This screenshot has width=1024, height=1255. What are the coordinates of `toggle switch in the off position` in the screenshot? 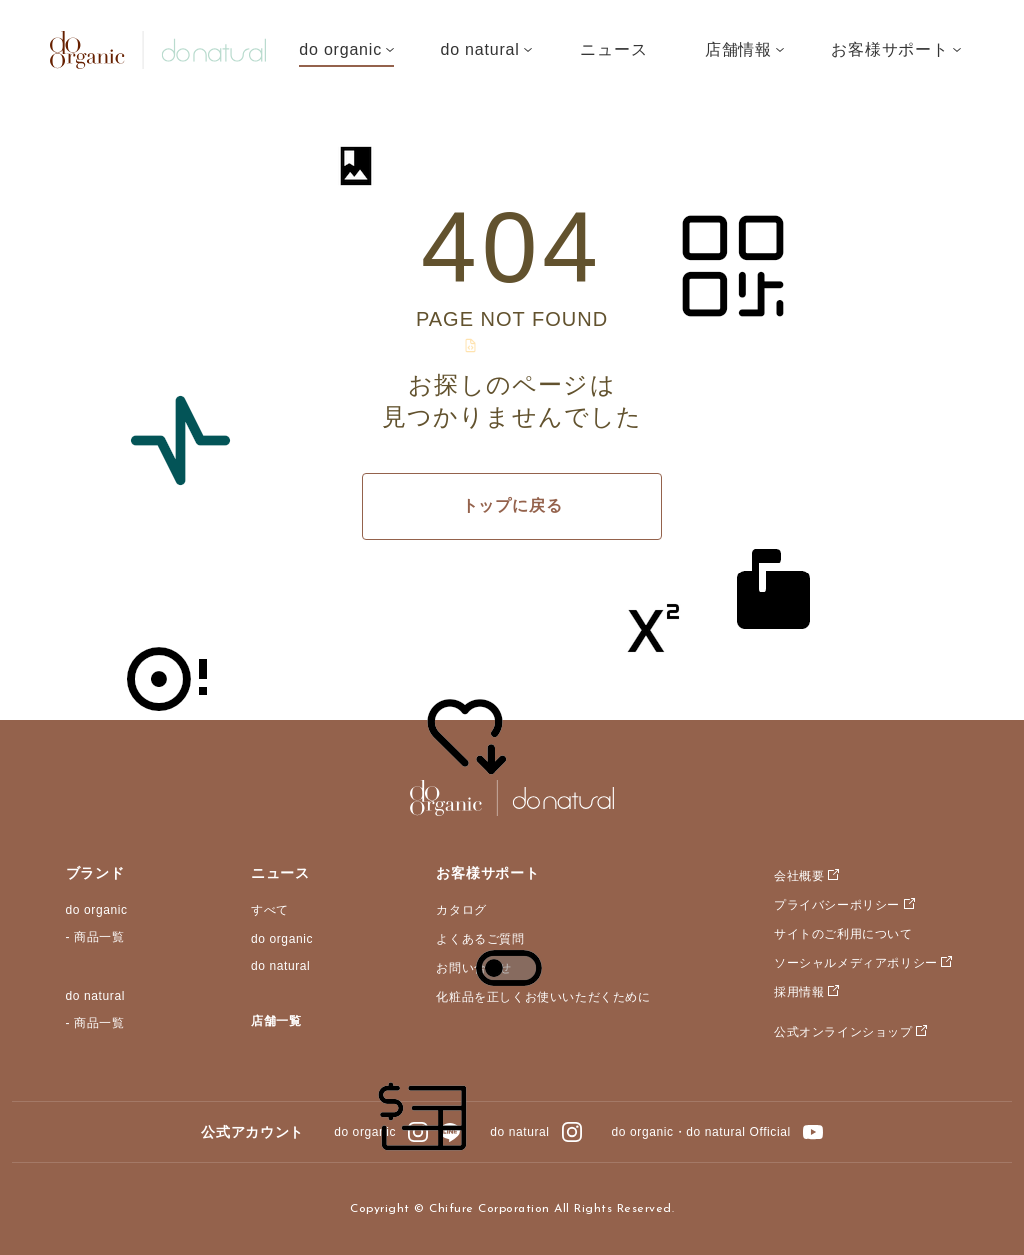 It's located at (509, 968).